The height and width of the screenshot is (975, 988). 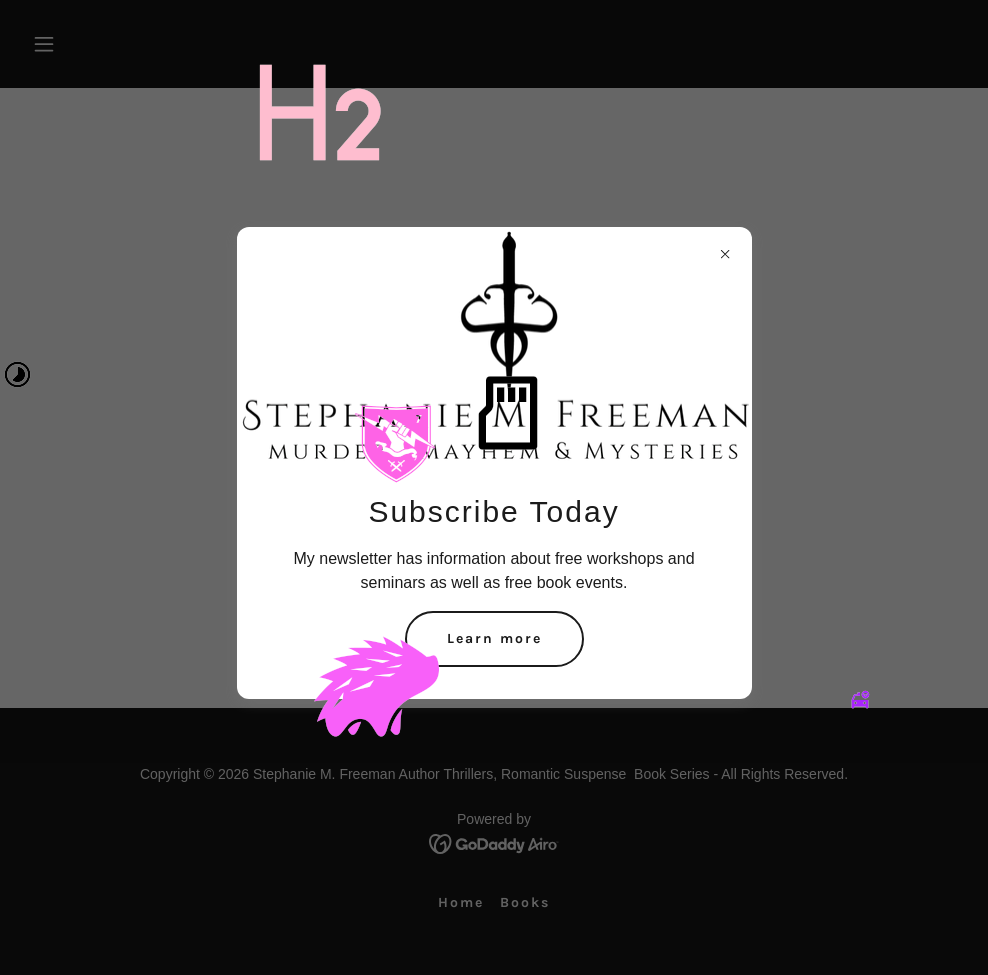 I want to click on request a wifi-enabled taxi or rideshare, so click(x=860, y=700).